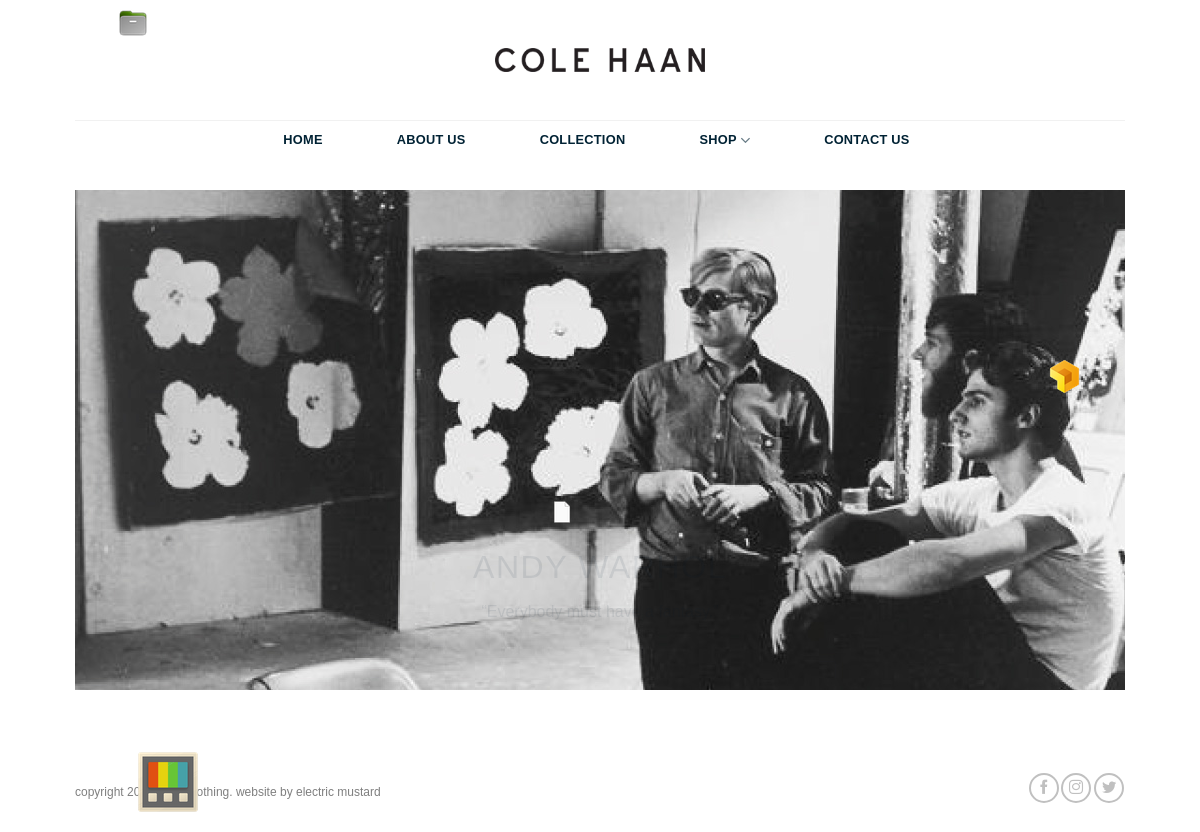  Describe the element at coordinates (133, 23) in the screenshot. I see `open the file manager` at that location.